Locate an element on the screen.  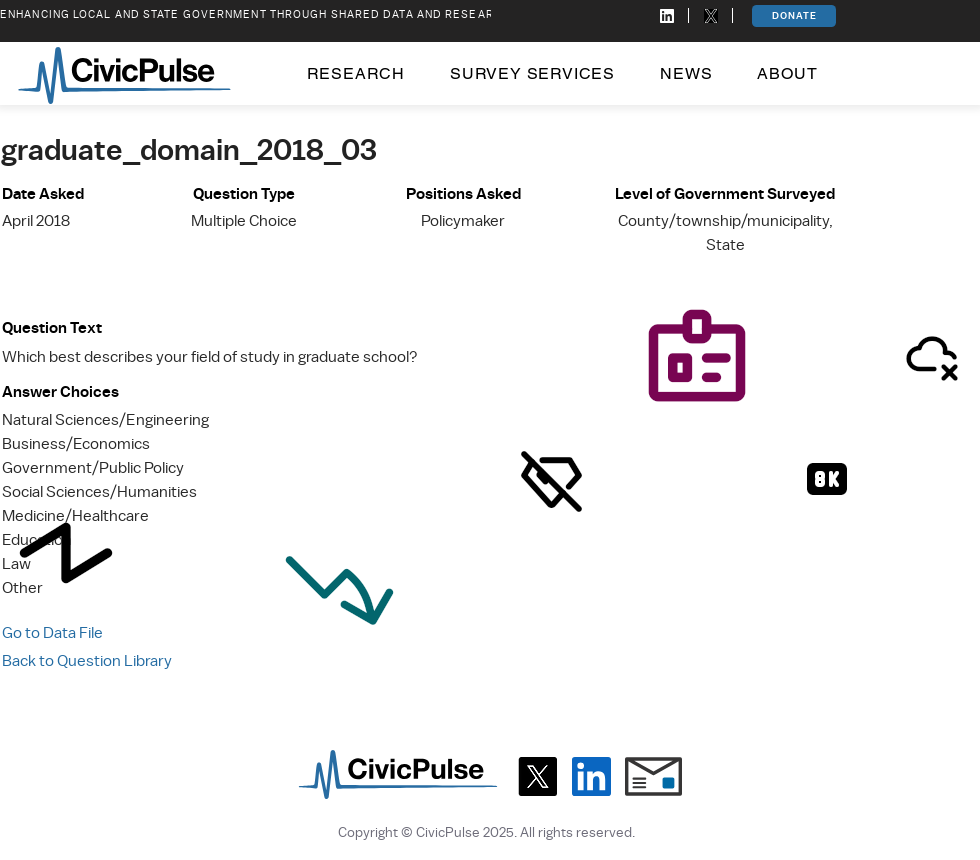
indicates 8K video resolution quality is located at coordinates (827, 479).